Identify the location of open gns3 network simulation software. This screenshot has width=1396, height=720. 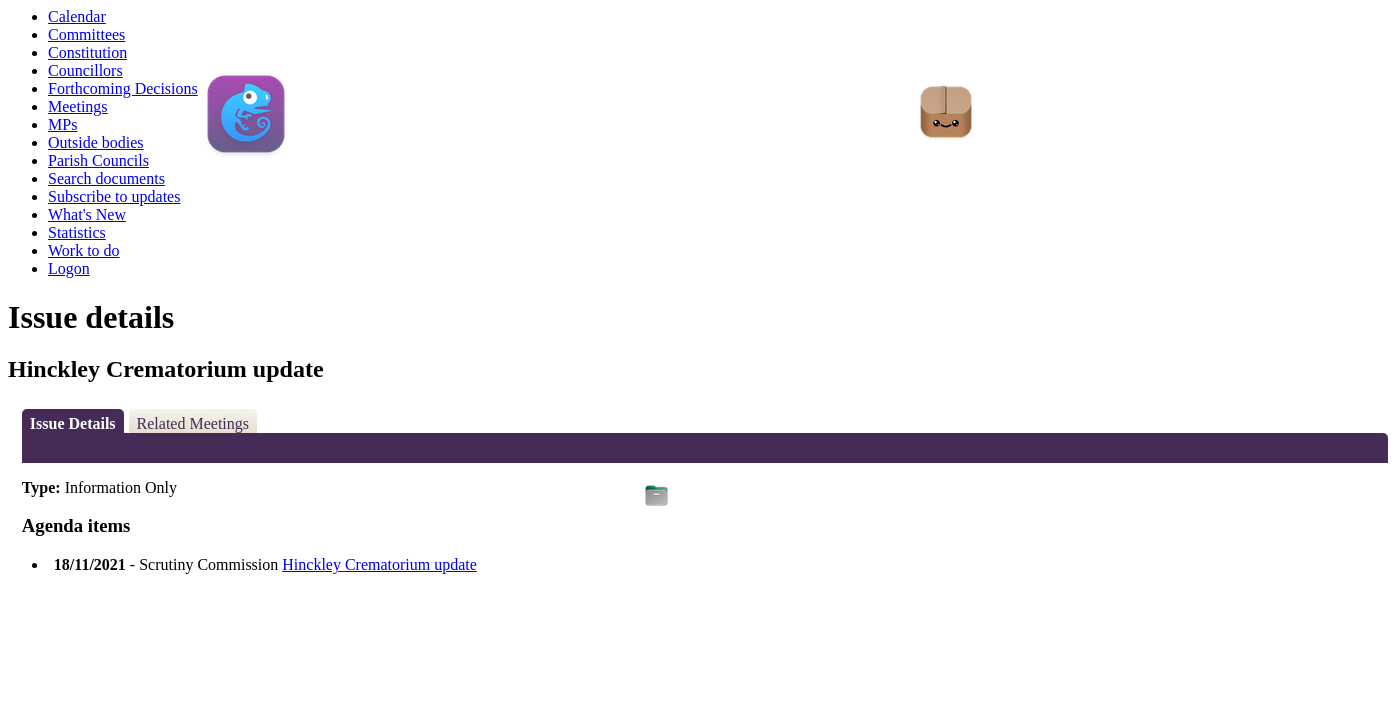
(246, 114).